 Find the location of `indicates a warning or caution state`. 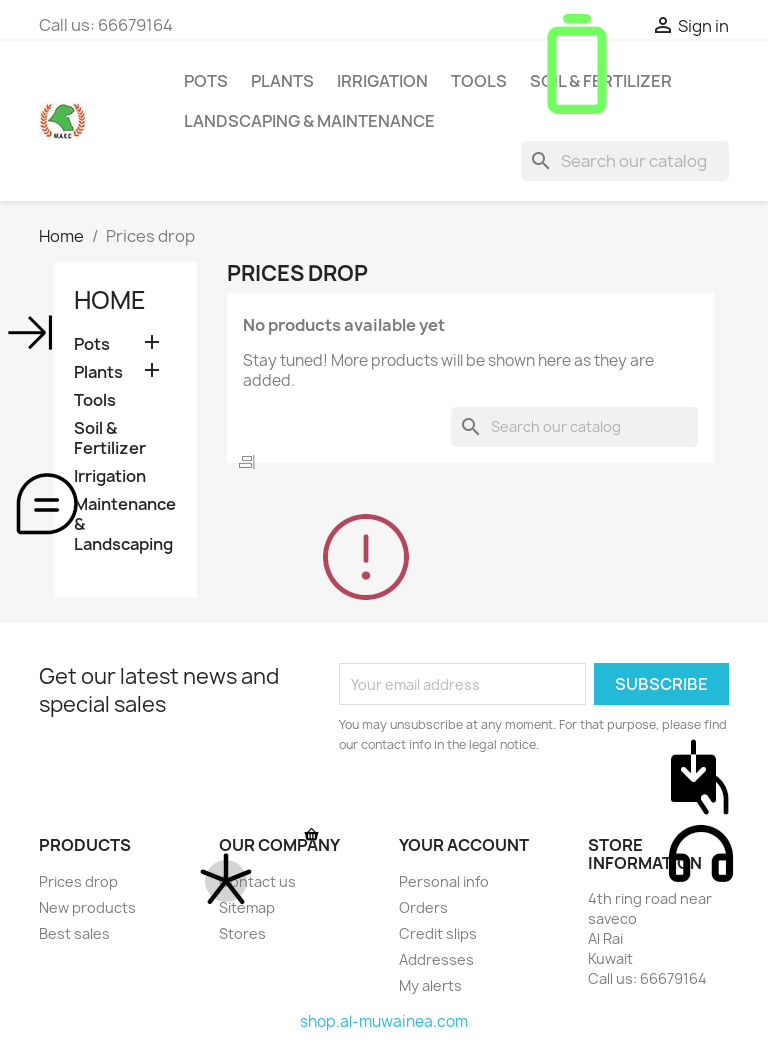

indicates a warning or caution state is located at coordinates (366, 557).